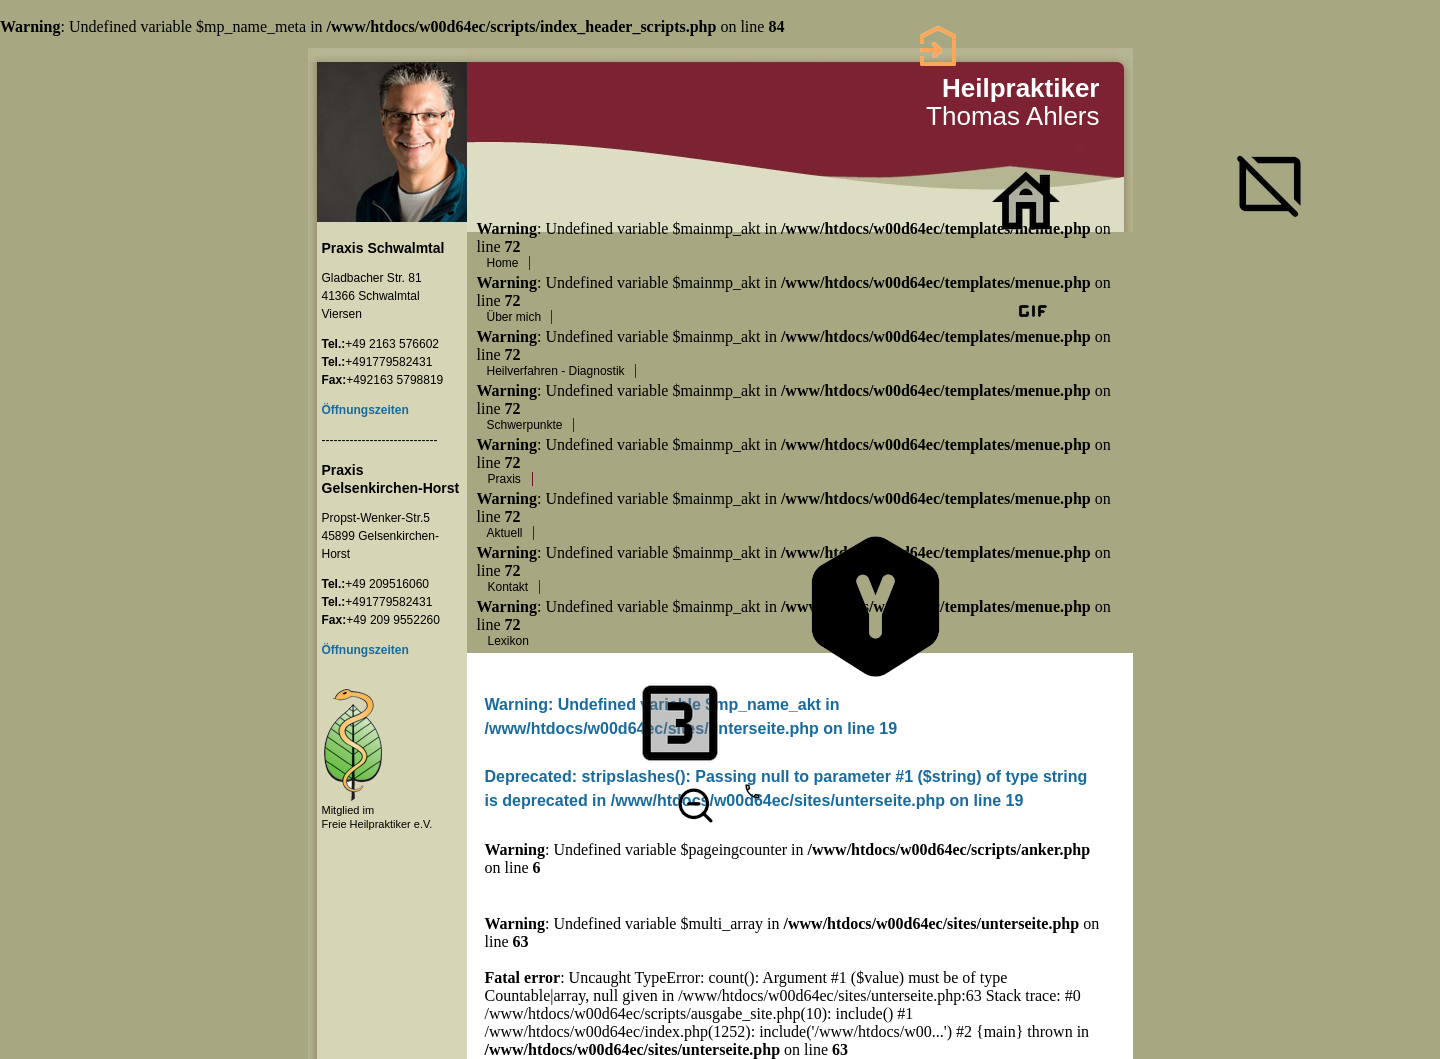 This screenshot has height=1059, width=1440. I want to click on indicates browser not supported, so click(1270, 184).